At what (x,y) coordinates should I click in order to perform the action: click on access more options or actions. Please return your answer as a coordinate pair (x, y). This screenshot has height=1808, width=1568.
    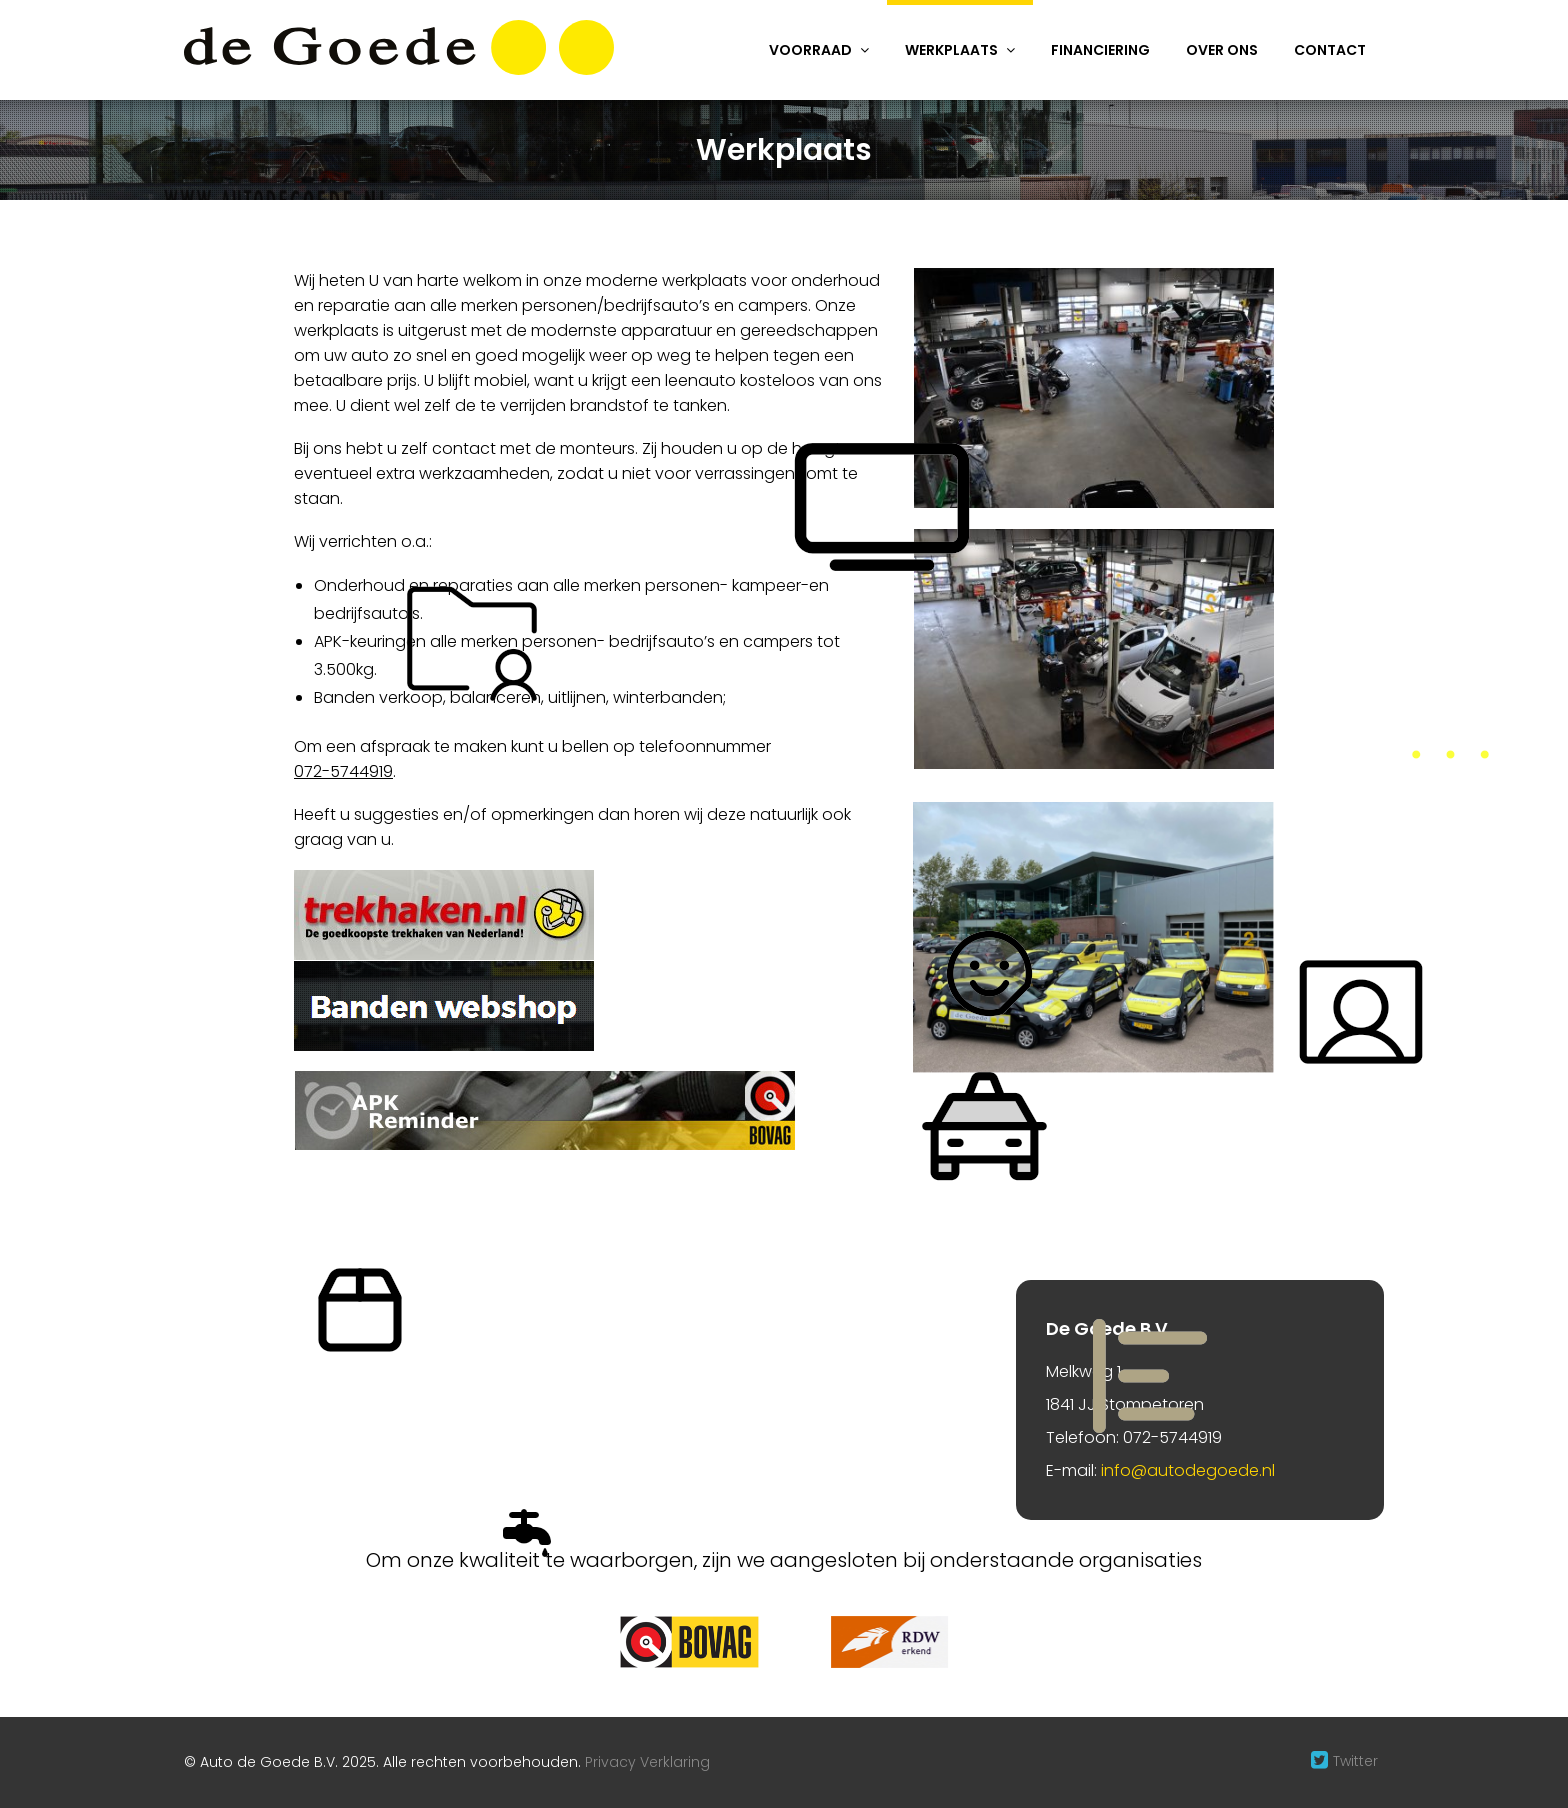
    Looking at the image, I should click on (1450, 754).